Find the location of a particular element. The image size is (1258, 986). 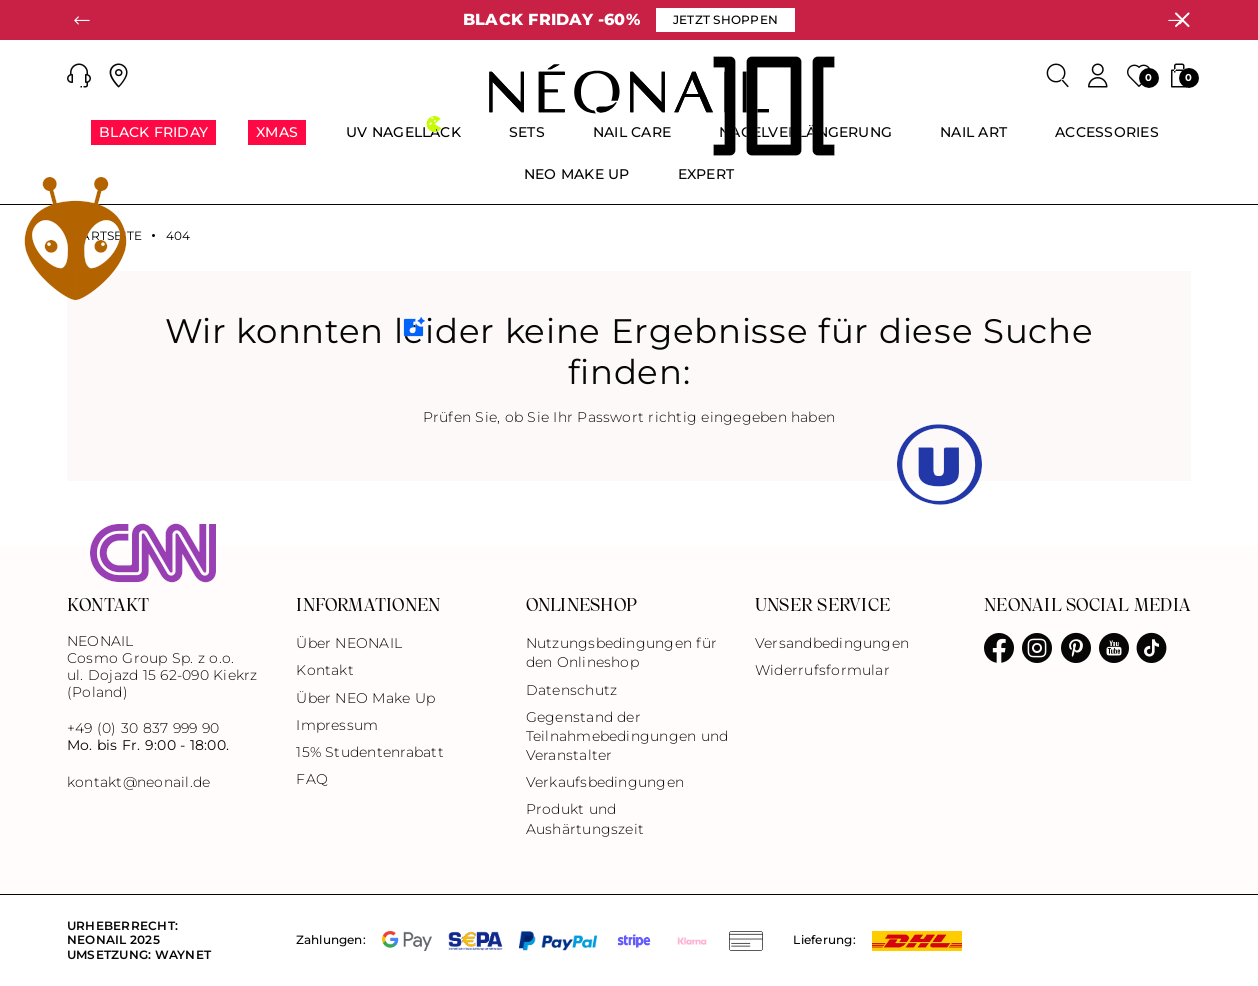

open the CNN news app is located at coordinates (153, 553).